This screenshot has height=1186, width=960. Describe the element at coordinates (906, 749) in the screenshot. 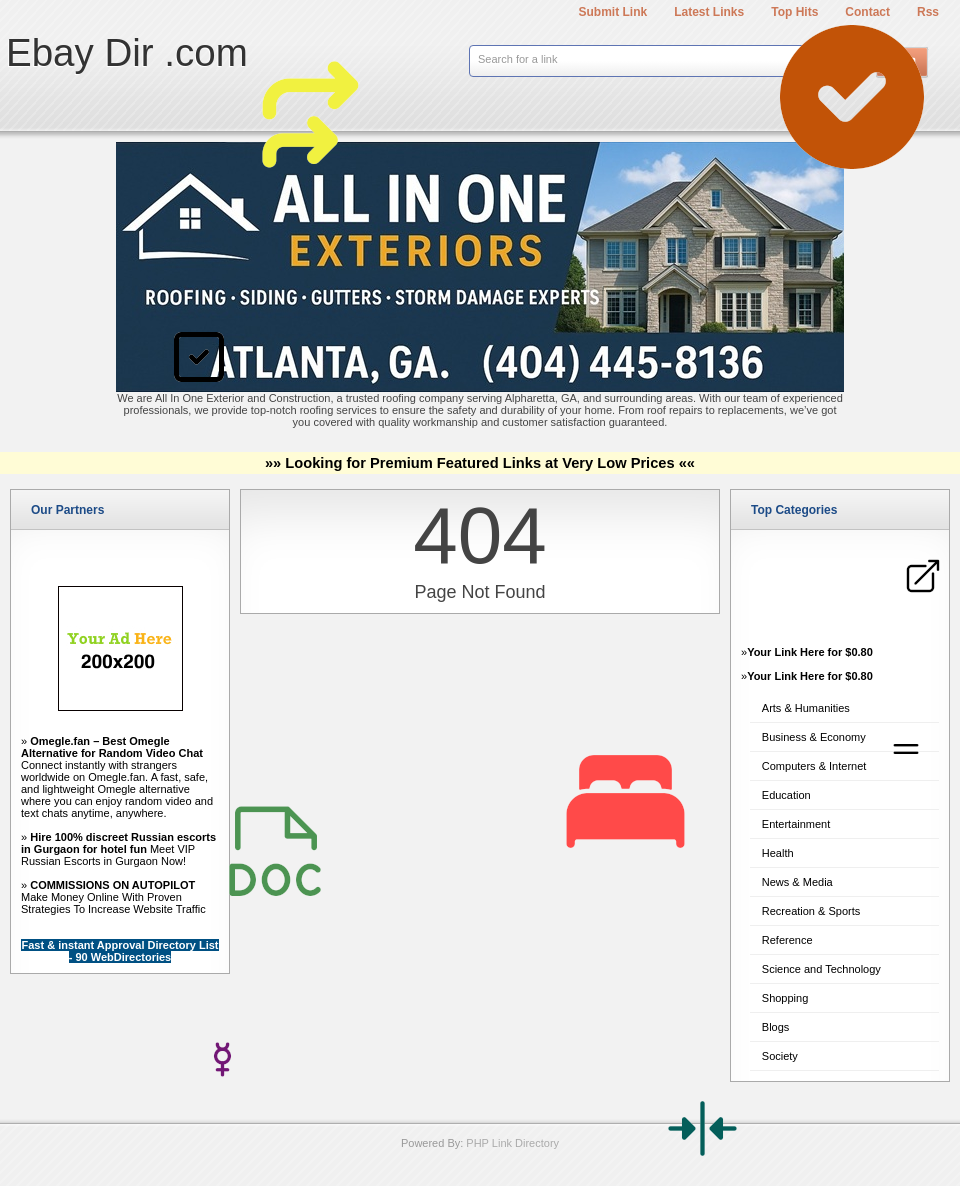

I see `reorder or rearrange items in a list` at that location.